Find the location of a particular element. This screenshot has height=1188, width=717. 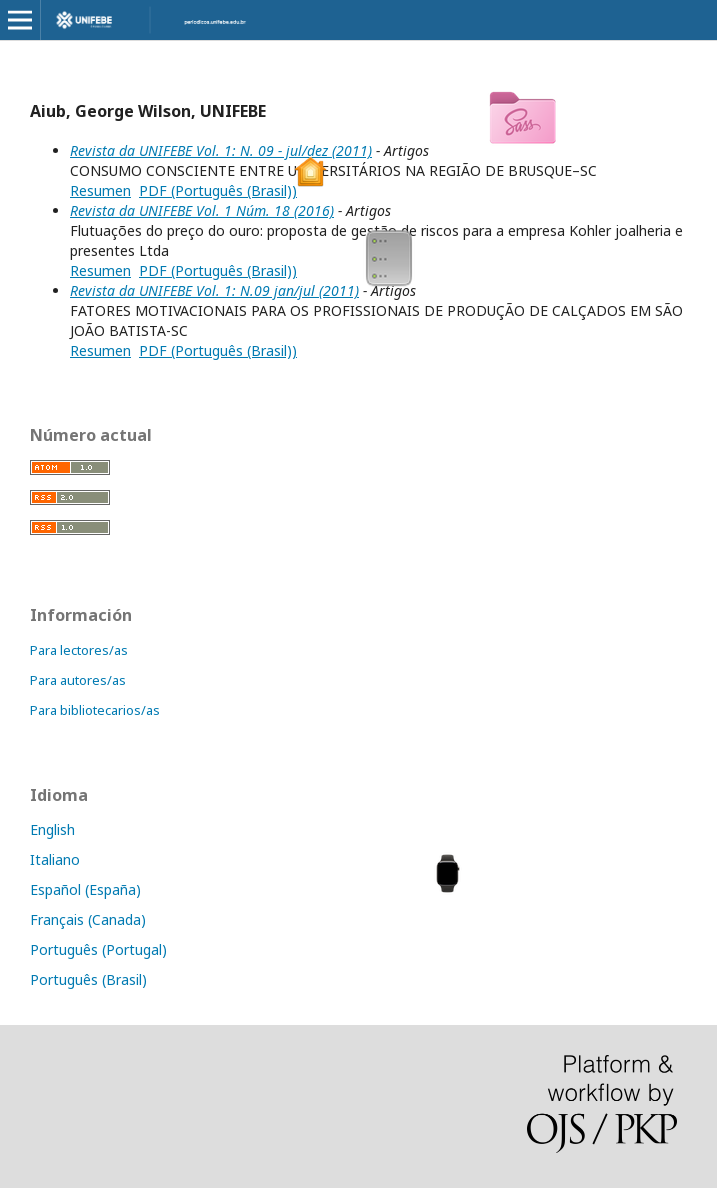

folder containing sass stylesheet files is located at coordinates (522, 119).